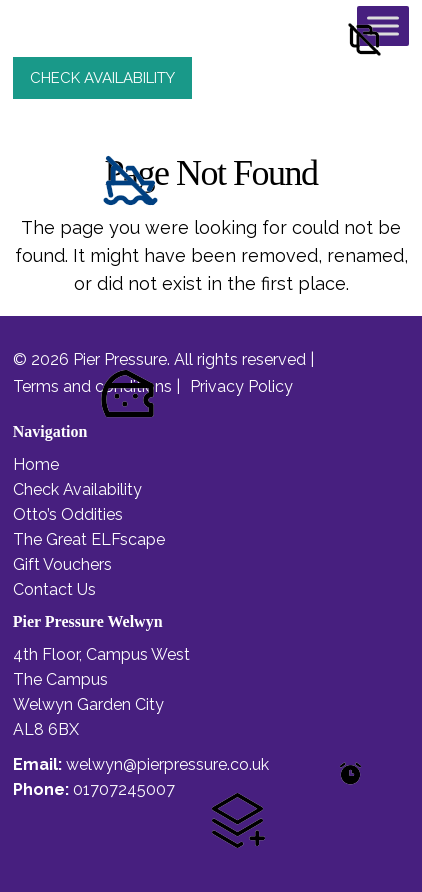 The image size is (422, 892). Describe the element at coordinates (130, 180) in the screenshot. I see `shipping unavailable for this item` at that location.